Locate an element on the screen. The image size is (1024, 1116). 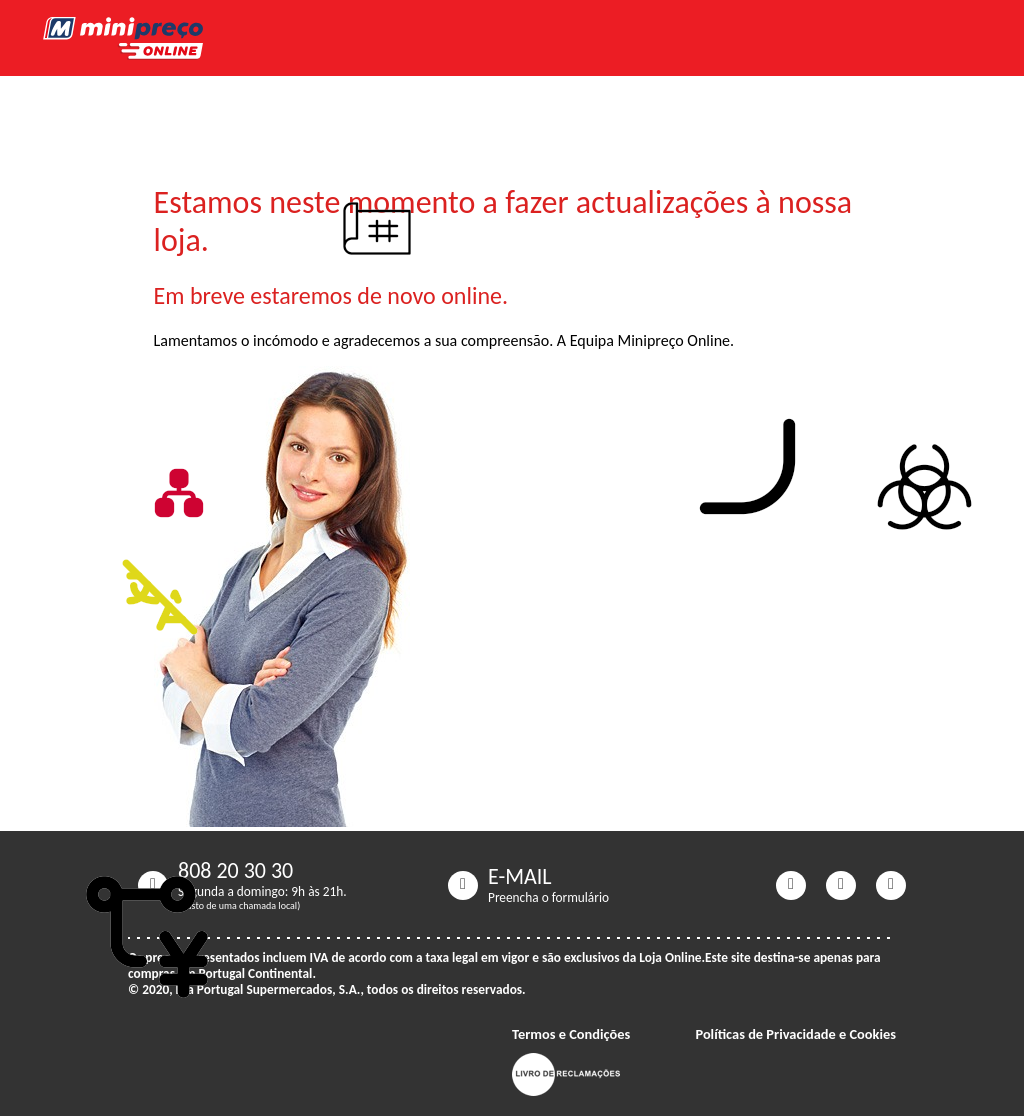
view project blueprints or schematics is located at coordinates (377, 231).